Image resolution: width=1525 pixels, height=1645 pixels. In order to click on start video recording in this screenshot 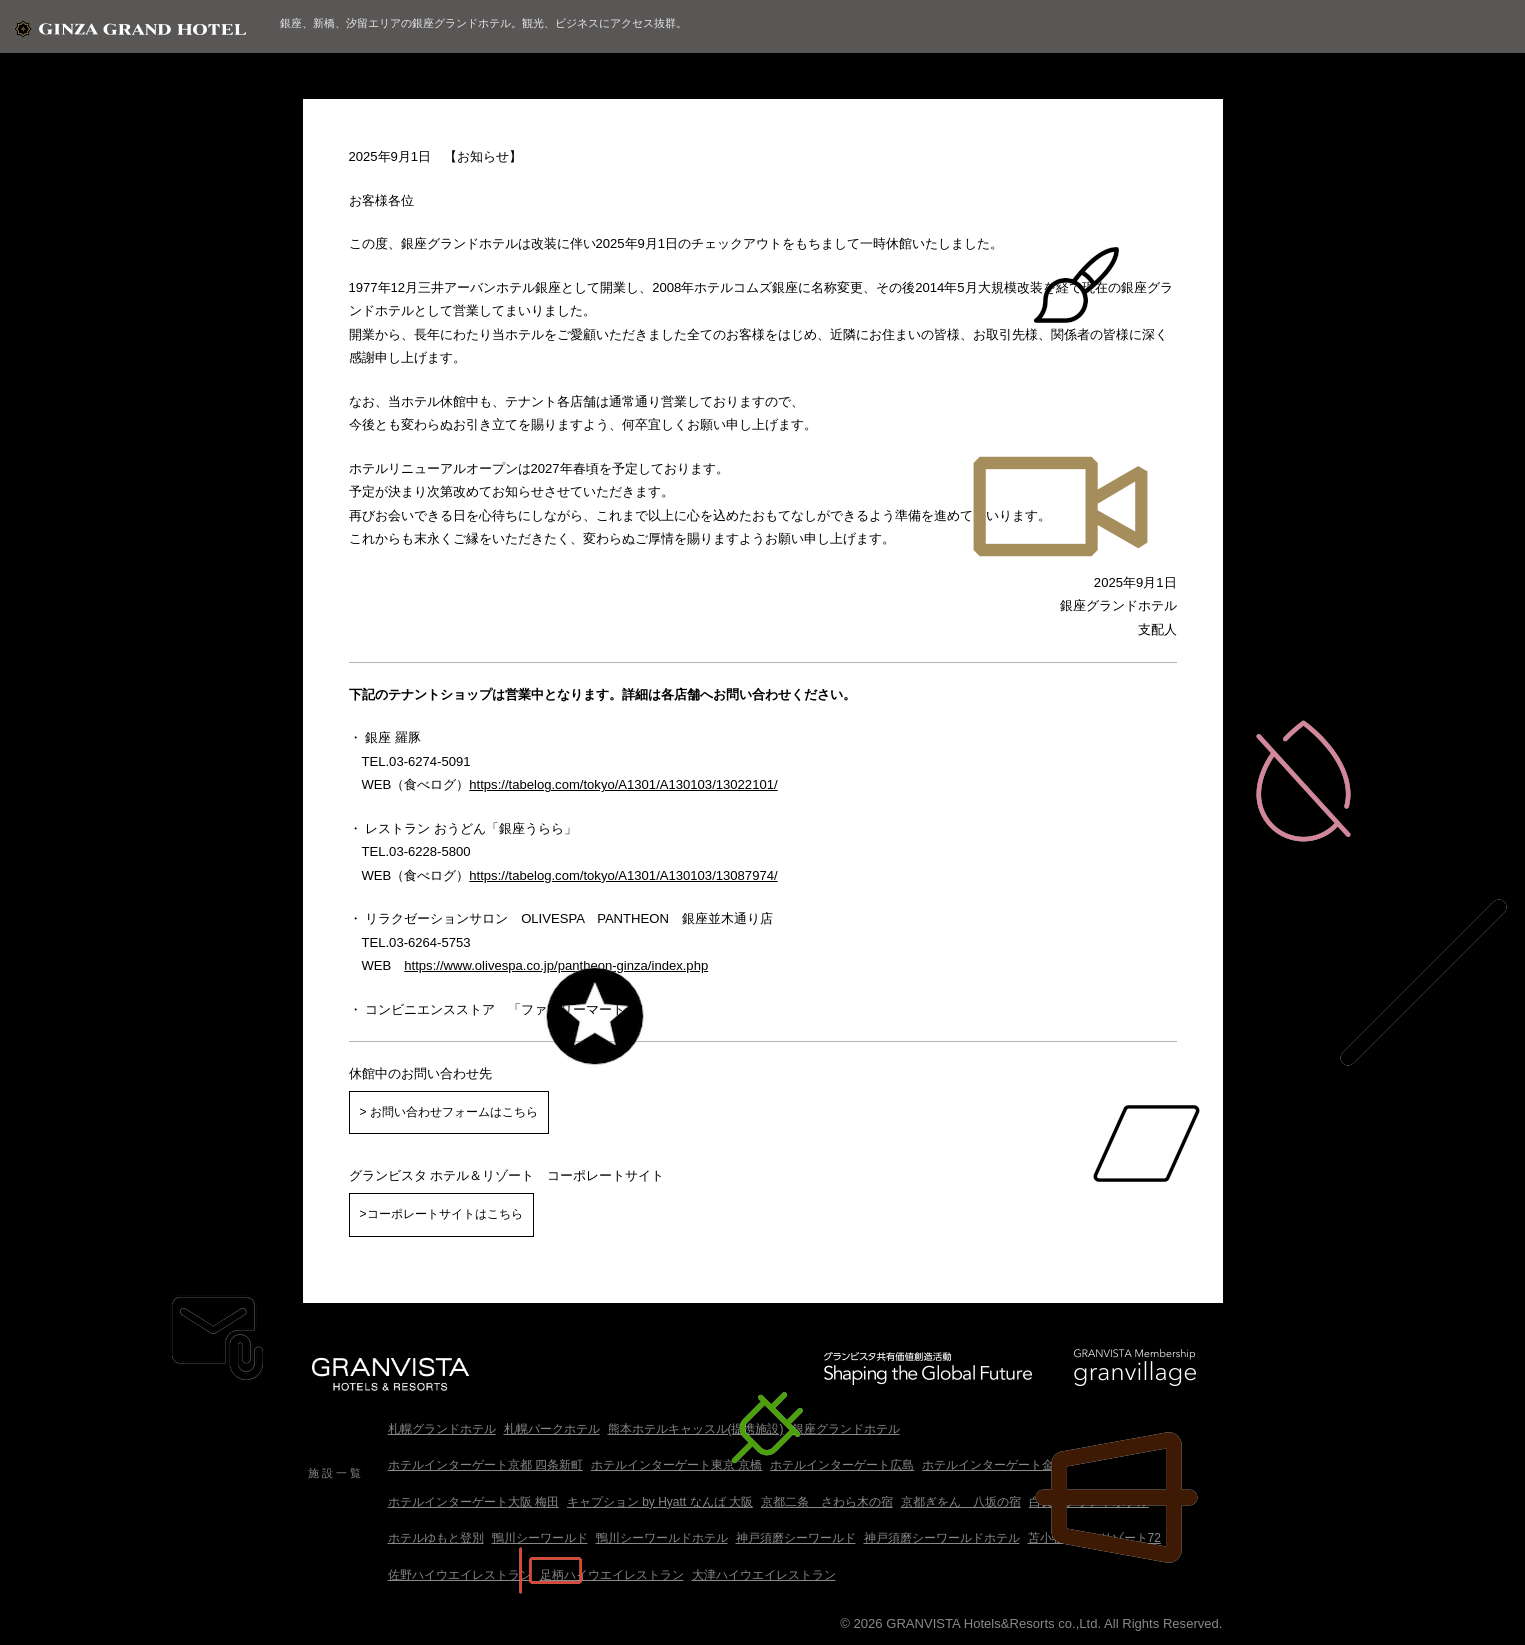, I will do `click(1060, 506)`.